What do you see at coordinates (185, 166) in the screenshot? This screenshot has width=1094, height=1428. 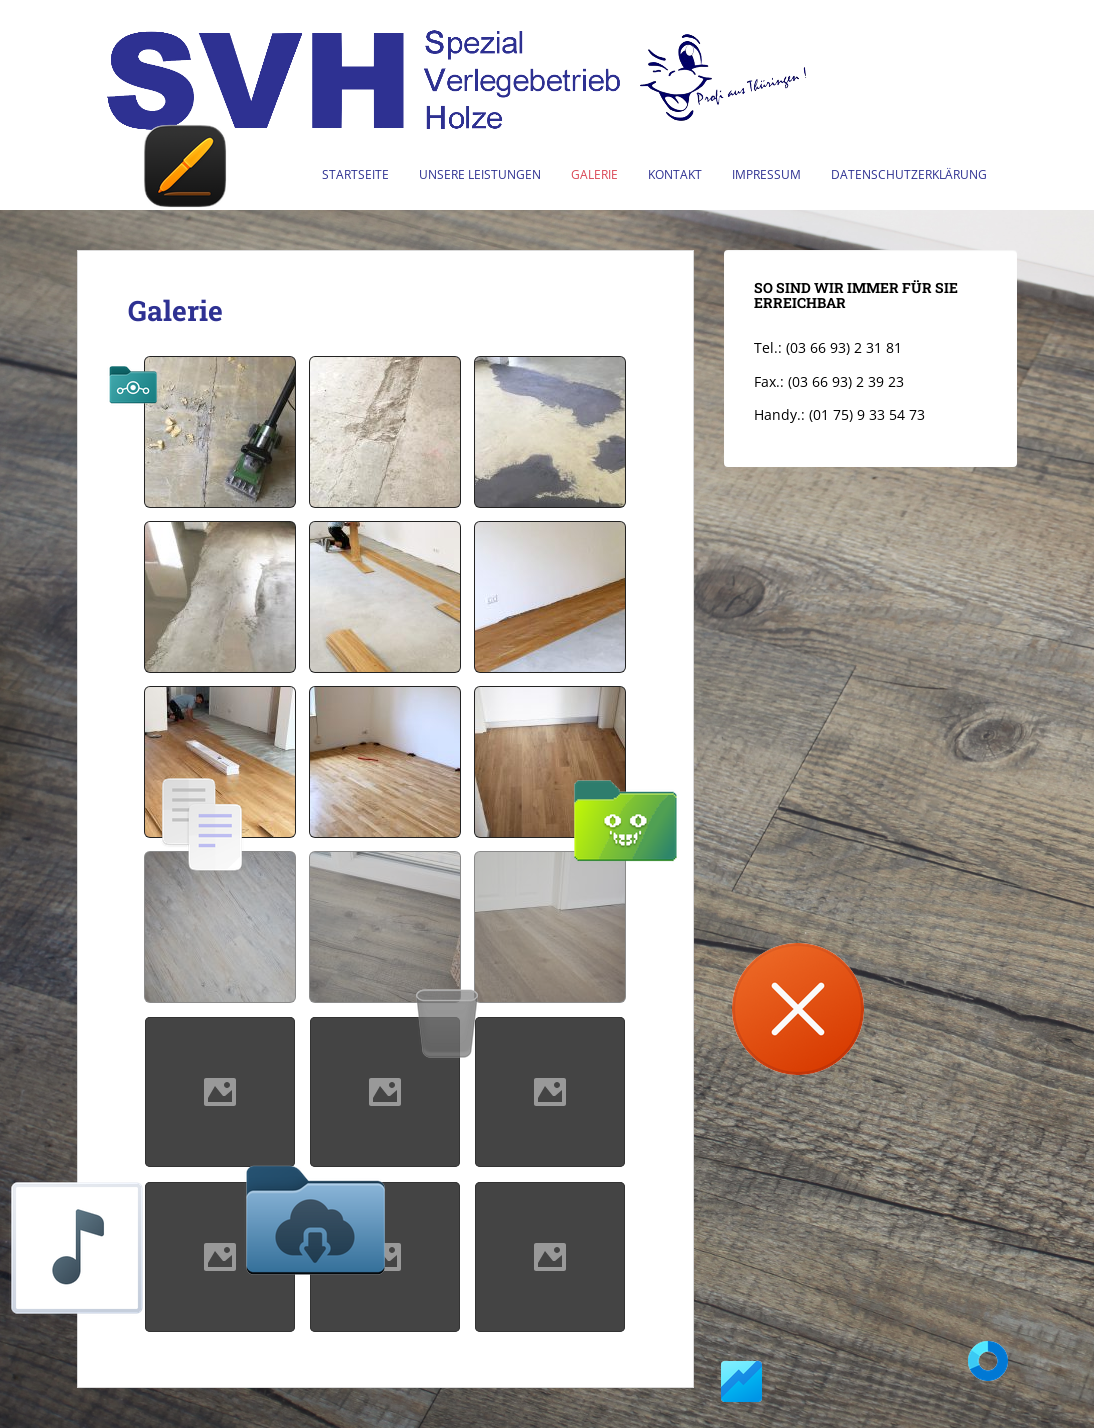 I see `open pages document editor` at bounding box center [185, 166].